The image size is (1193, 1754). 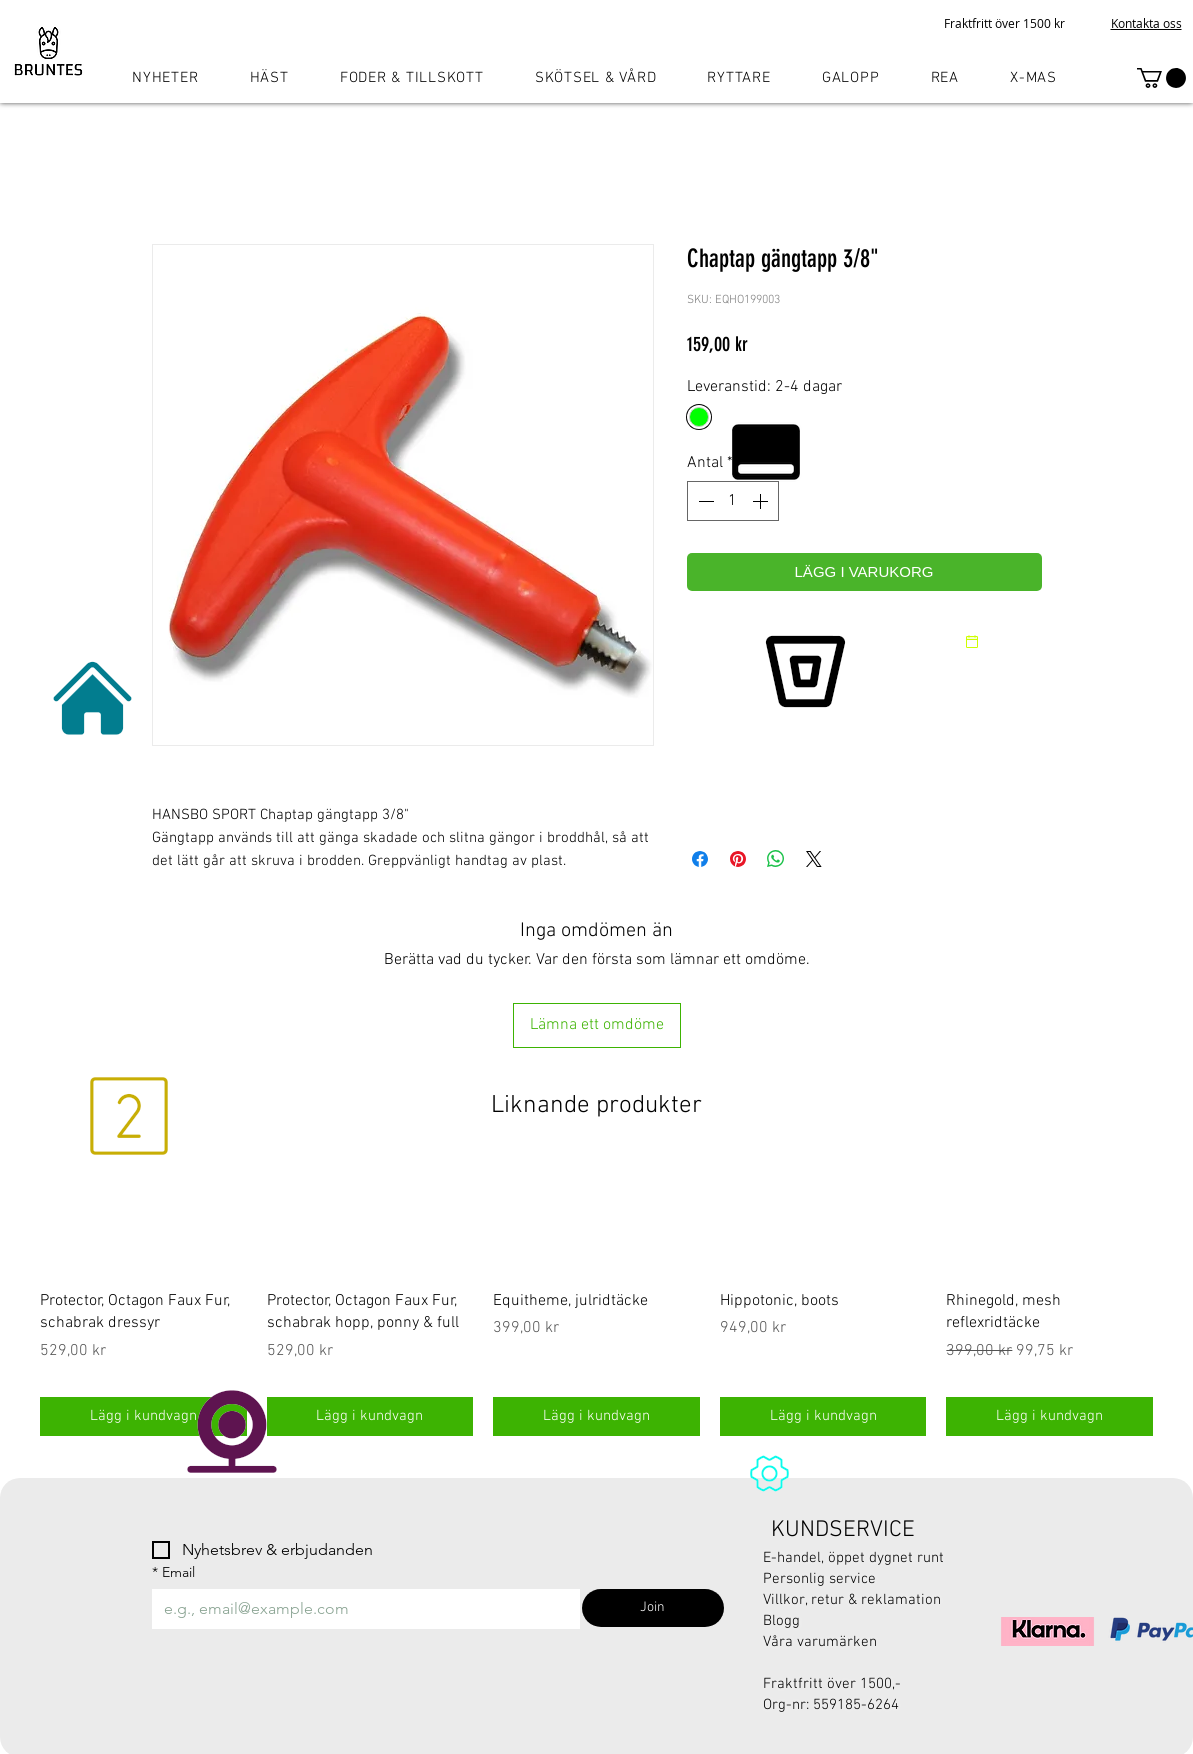 What do you see at coordinates (972, 642) in the screenshot?
I see `view or open calendar` at bounding box center [972, 642].